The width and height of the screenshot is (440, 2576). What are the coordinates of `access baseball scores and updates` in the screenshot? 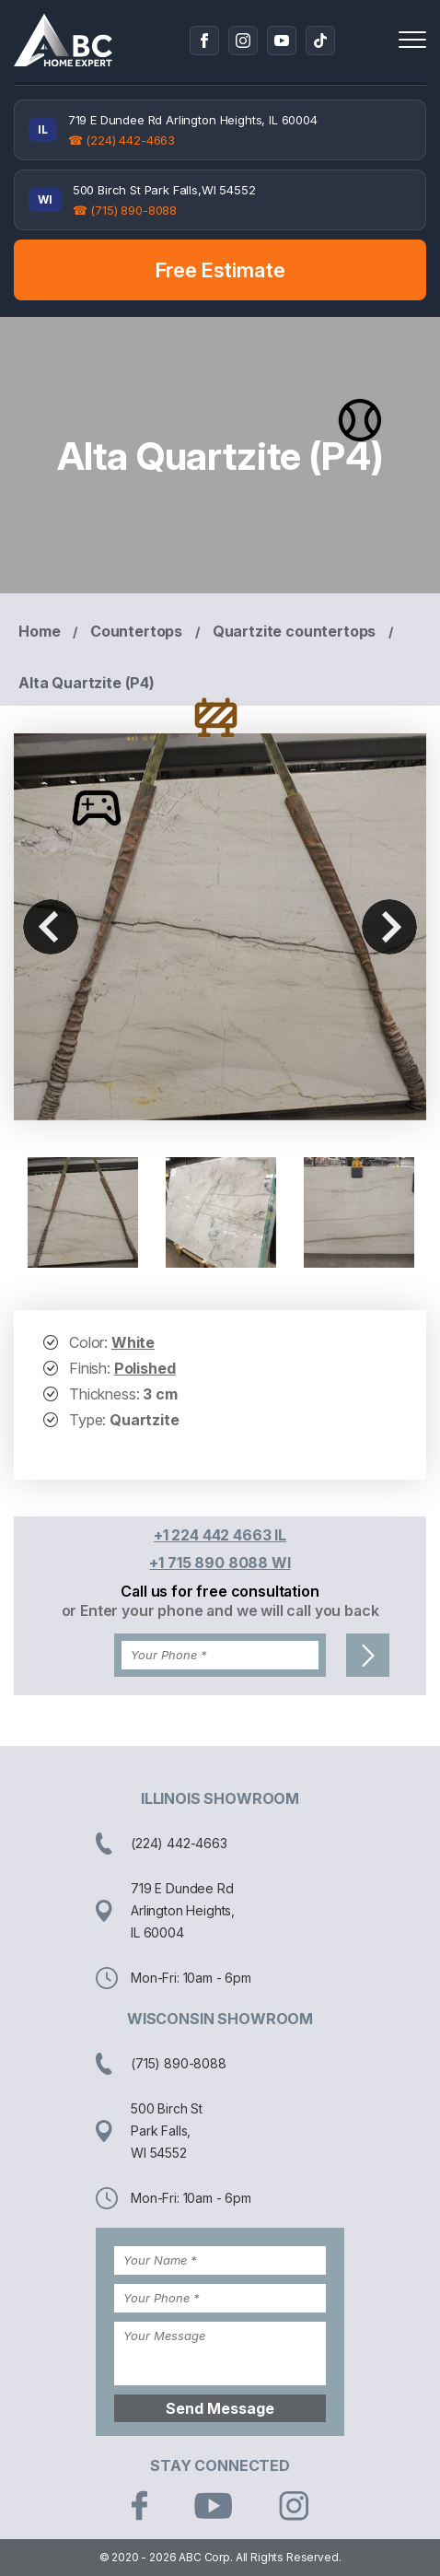 It's located at (360, 420).